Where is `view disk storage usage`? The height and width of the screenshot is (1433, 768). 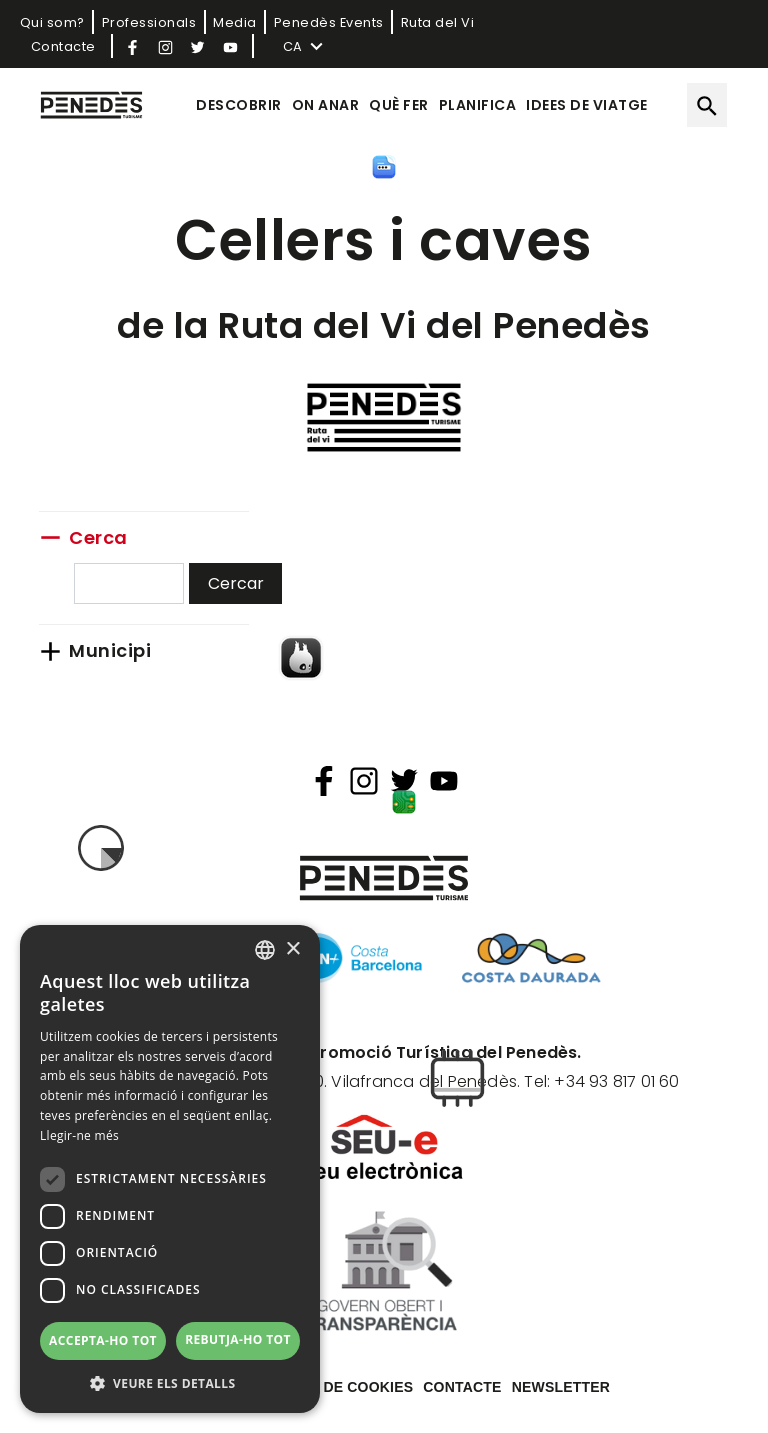
view disk storage usage is located at coordinates (101, 848).